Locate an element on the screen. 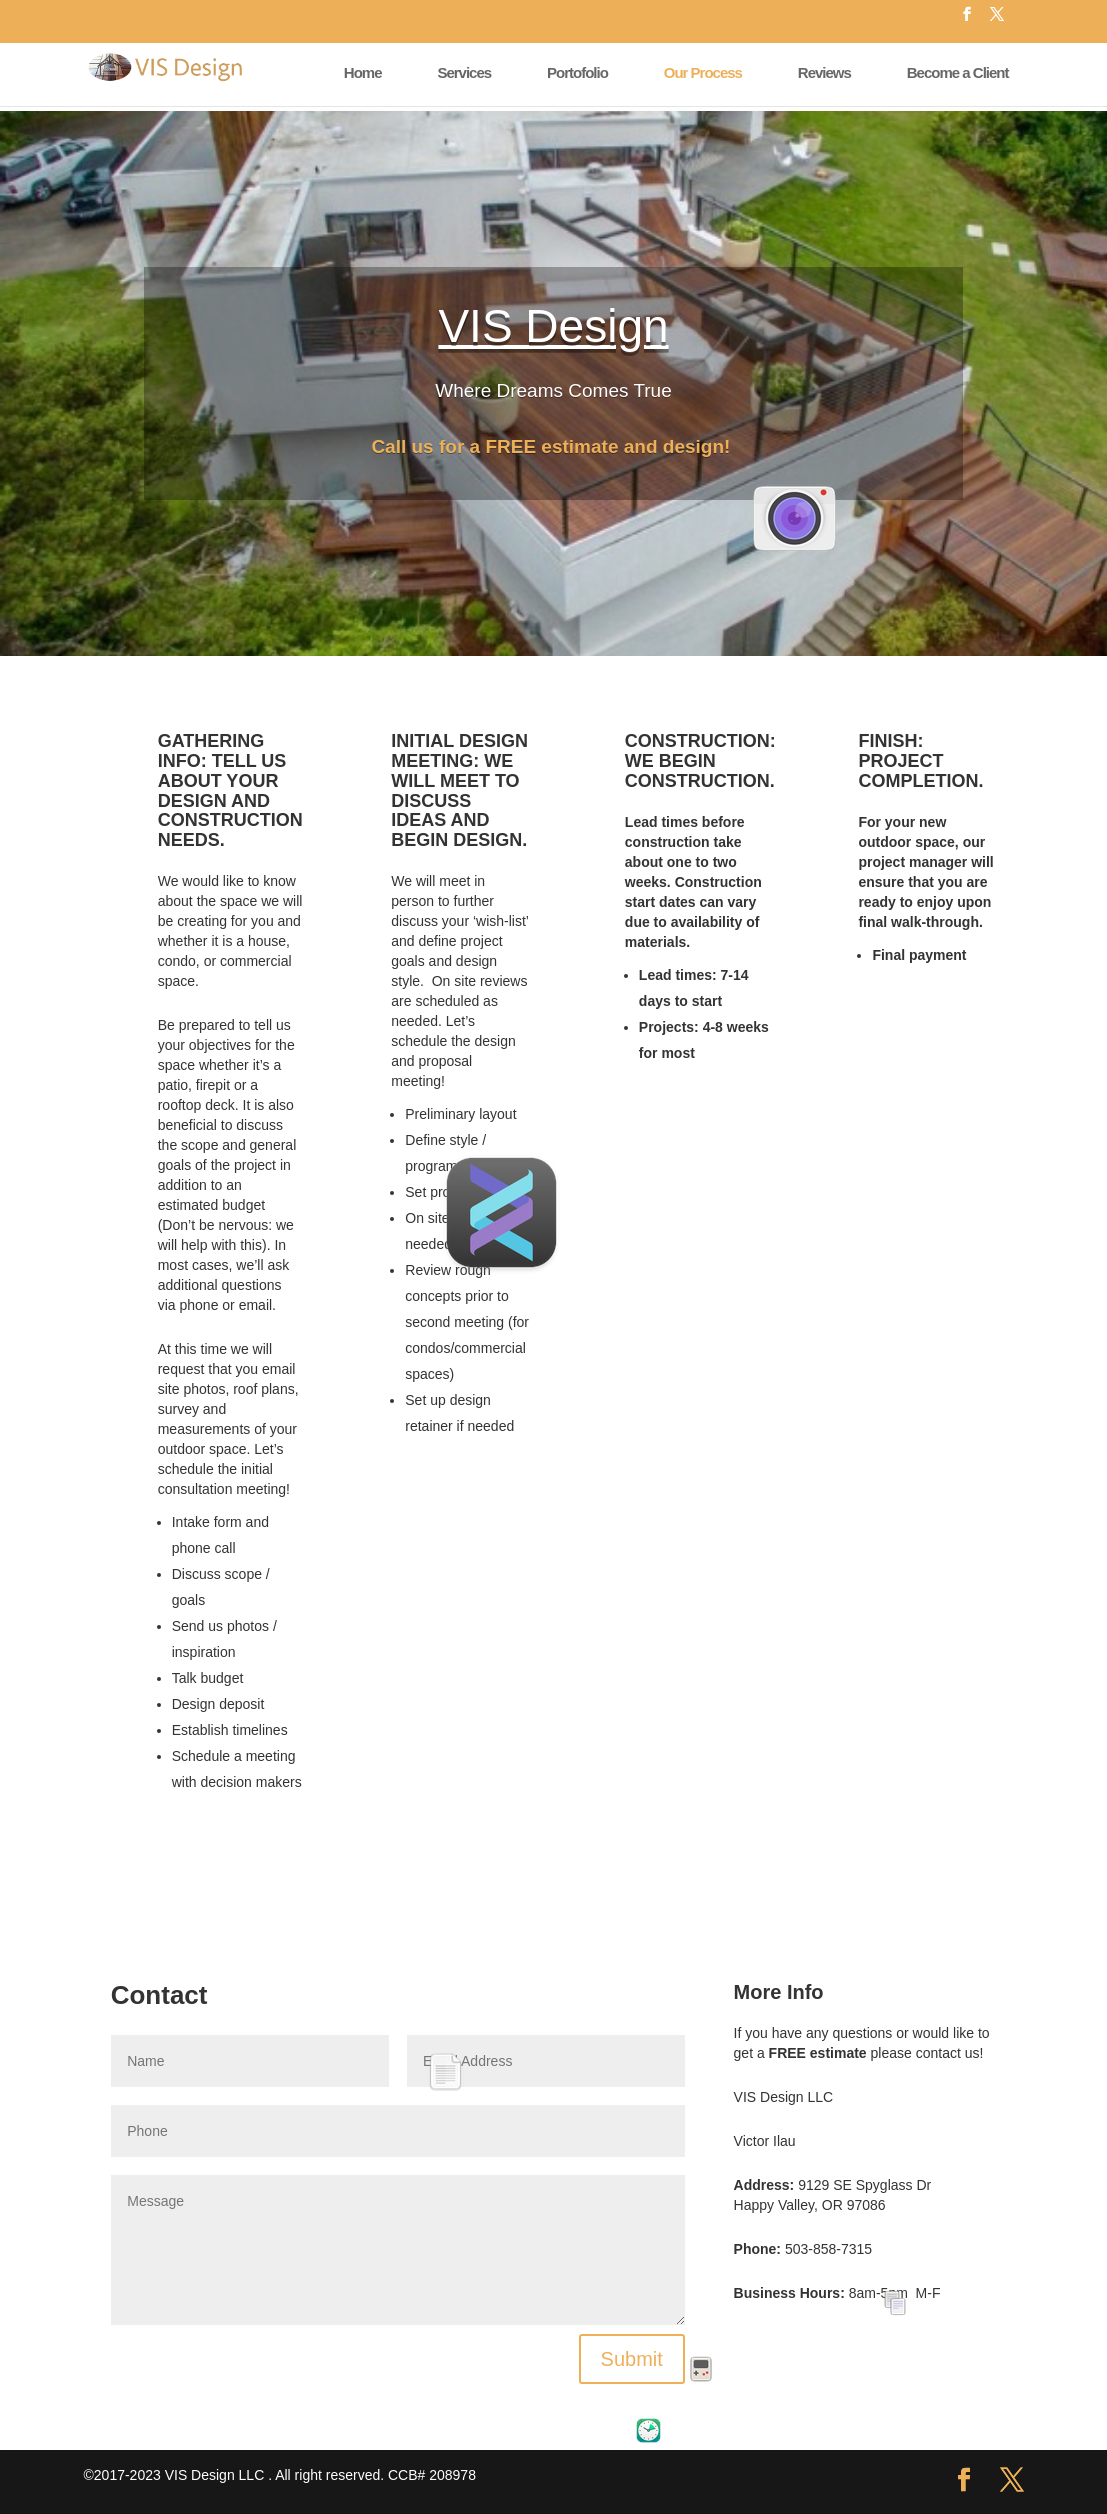  open the helix app is located at coordinates (501, 1212).